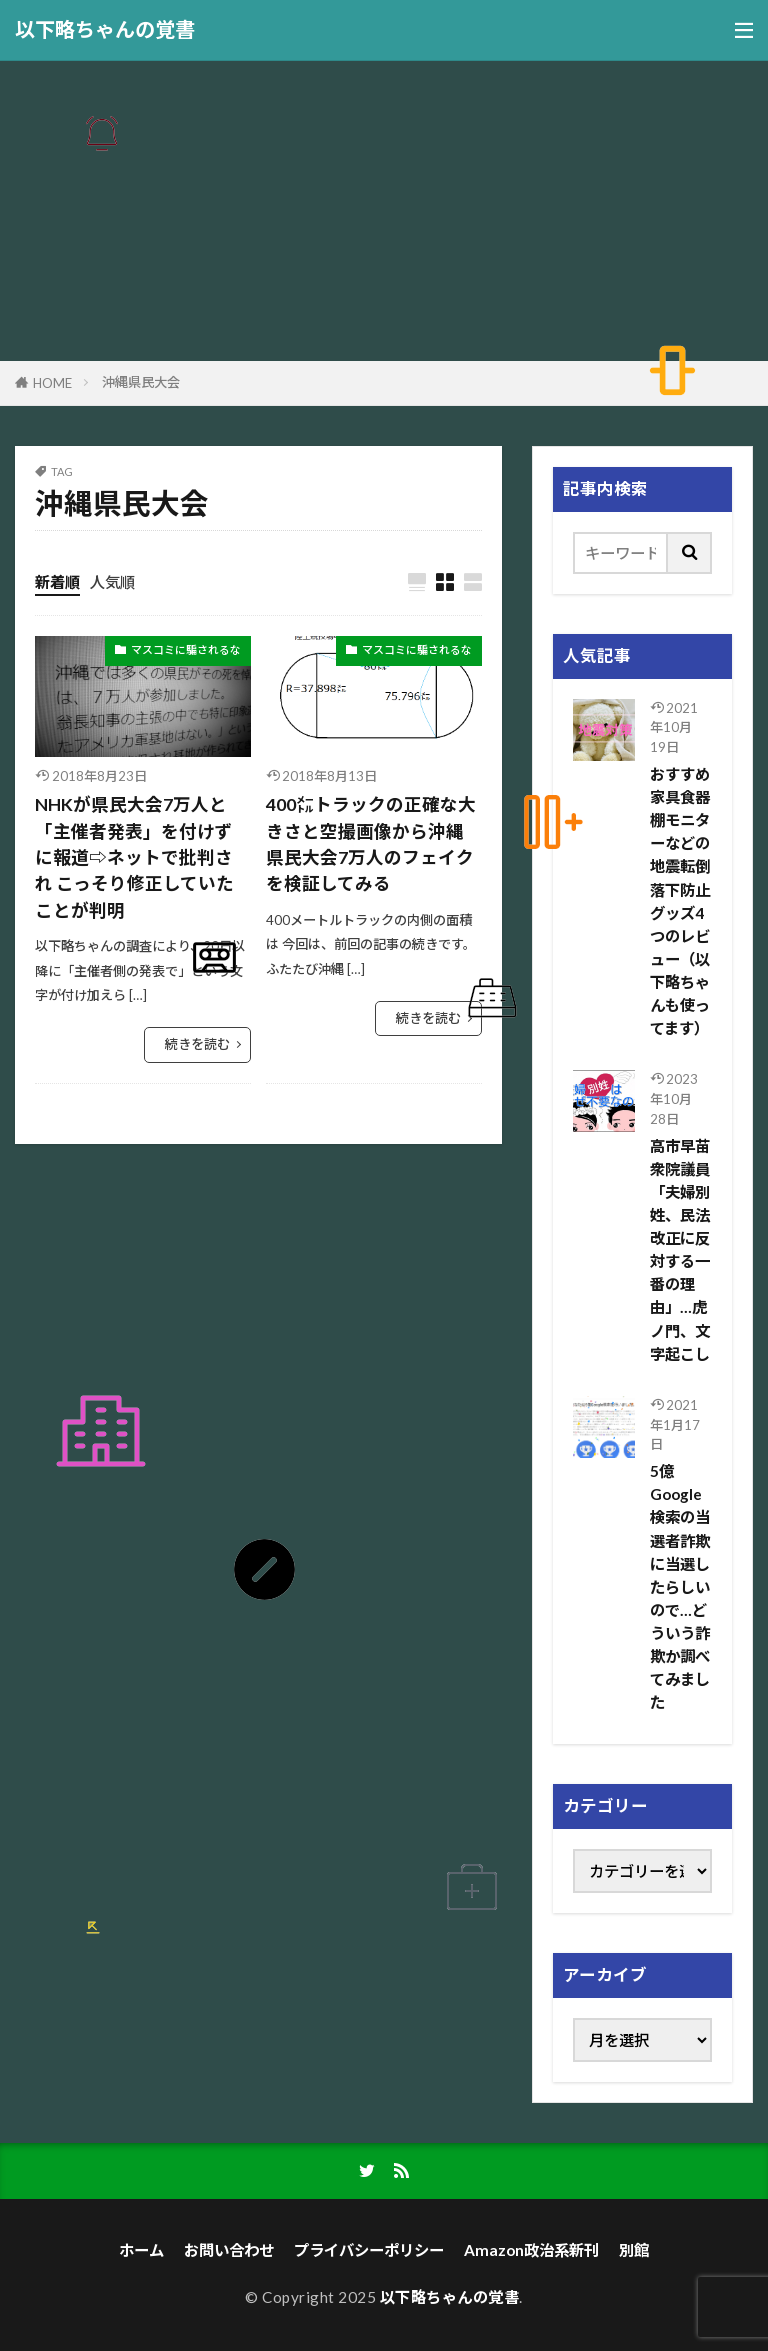 The image size is (768, 2351). Describe the element at coordinates (101, 1431) in the screenshot. I see `view apartment or residential properties` at that location.